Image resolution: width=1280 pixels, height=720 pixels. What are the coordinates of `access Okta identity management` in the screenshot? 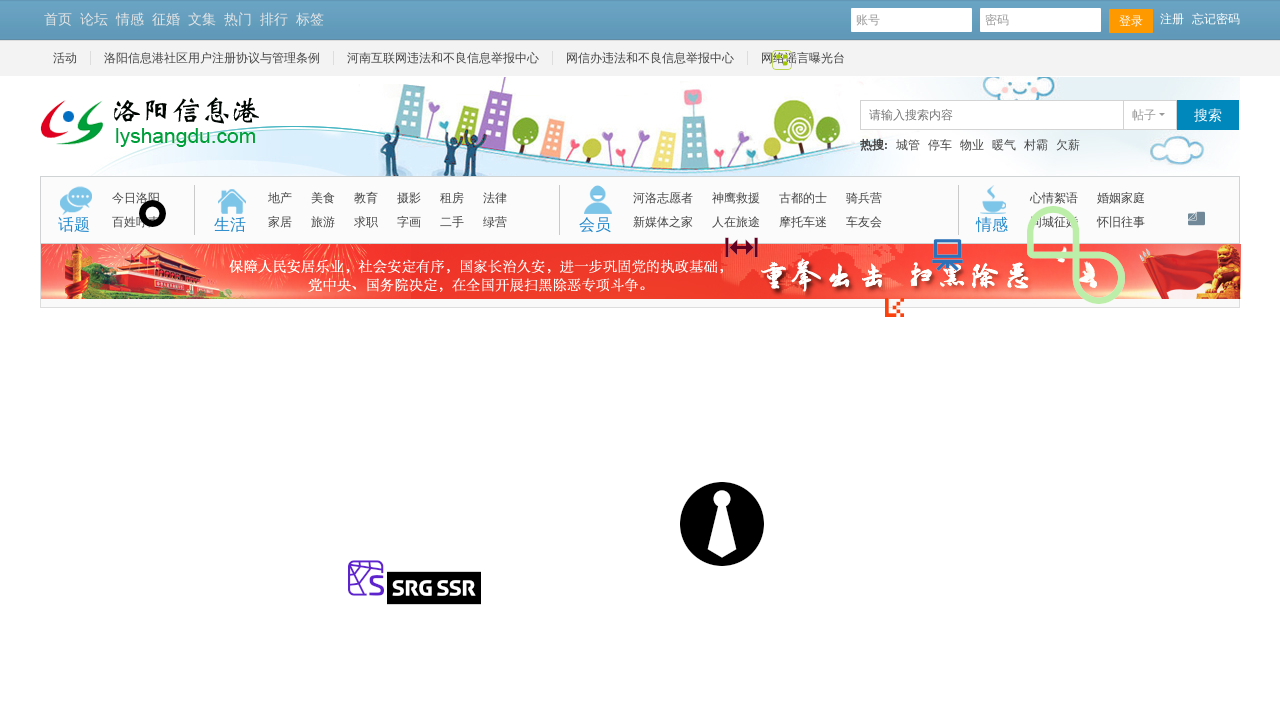 It's located at (152, 213).